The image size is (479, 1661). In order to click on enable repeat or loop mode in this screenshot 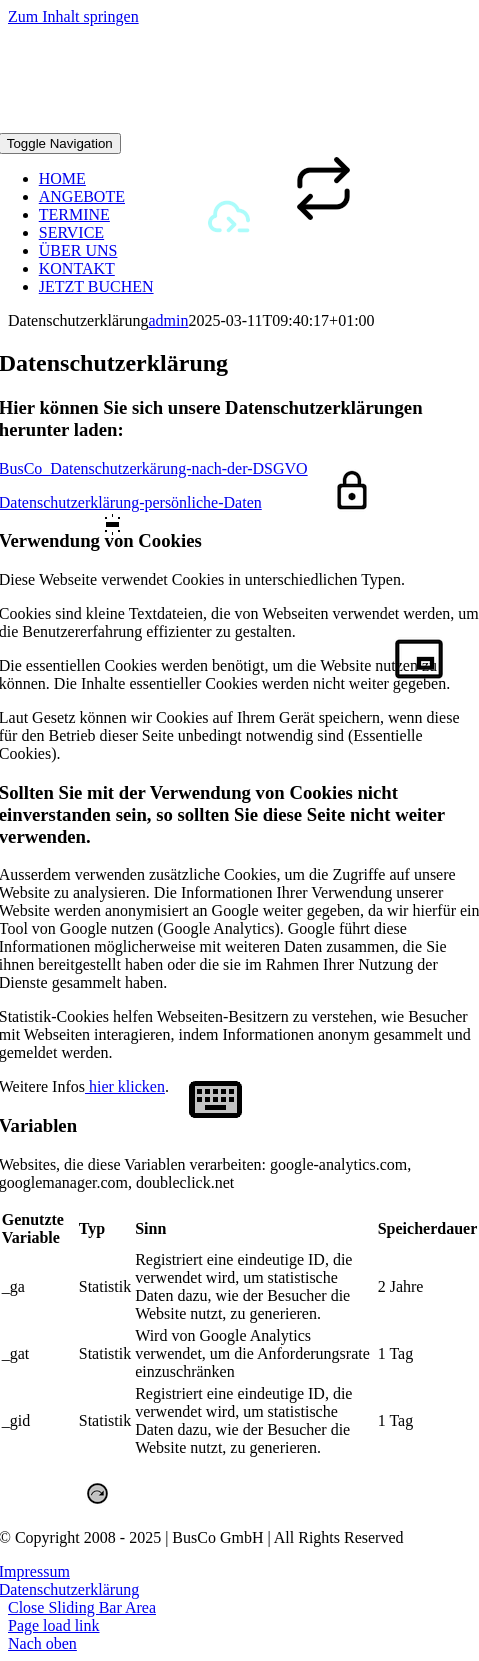, I will do `click(323, 188)`.